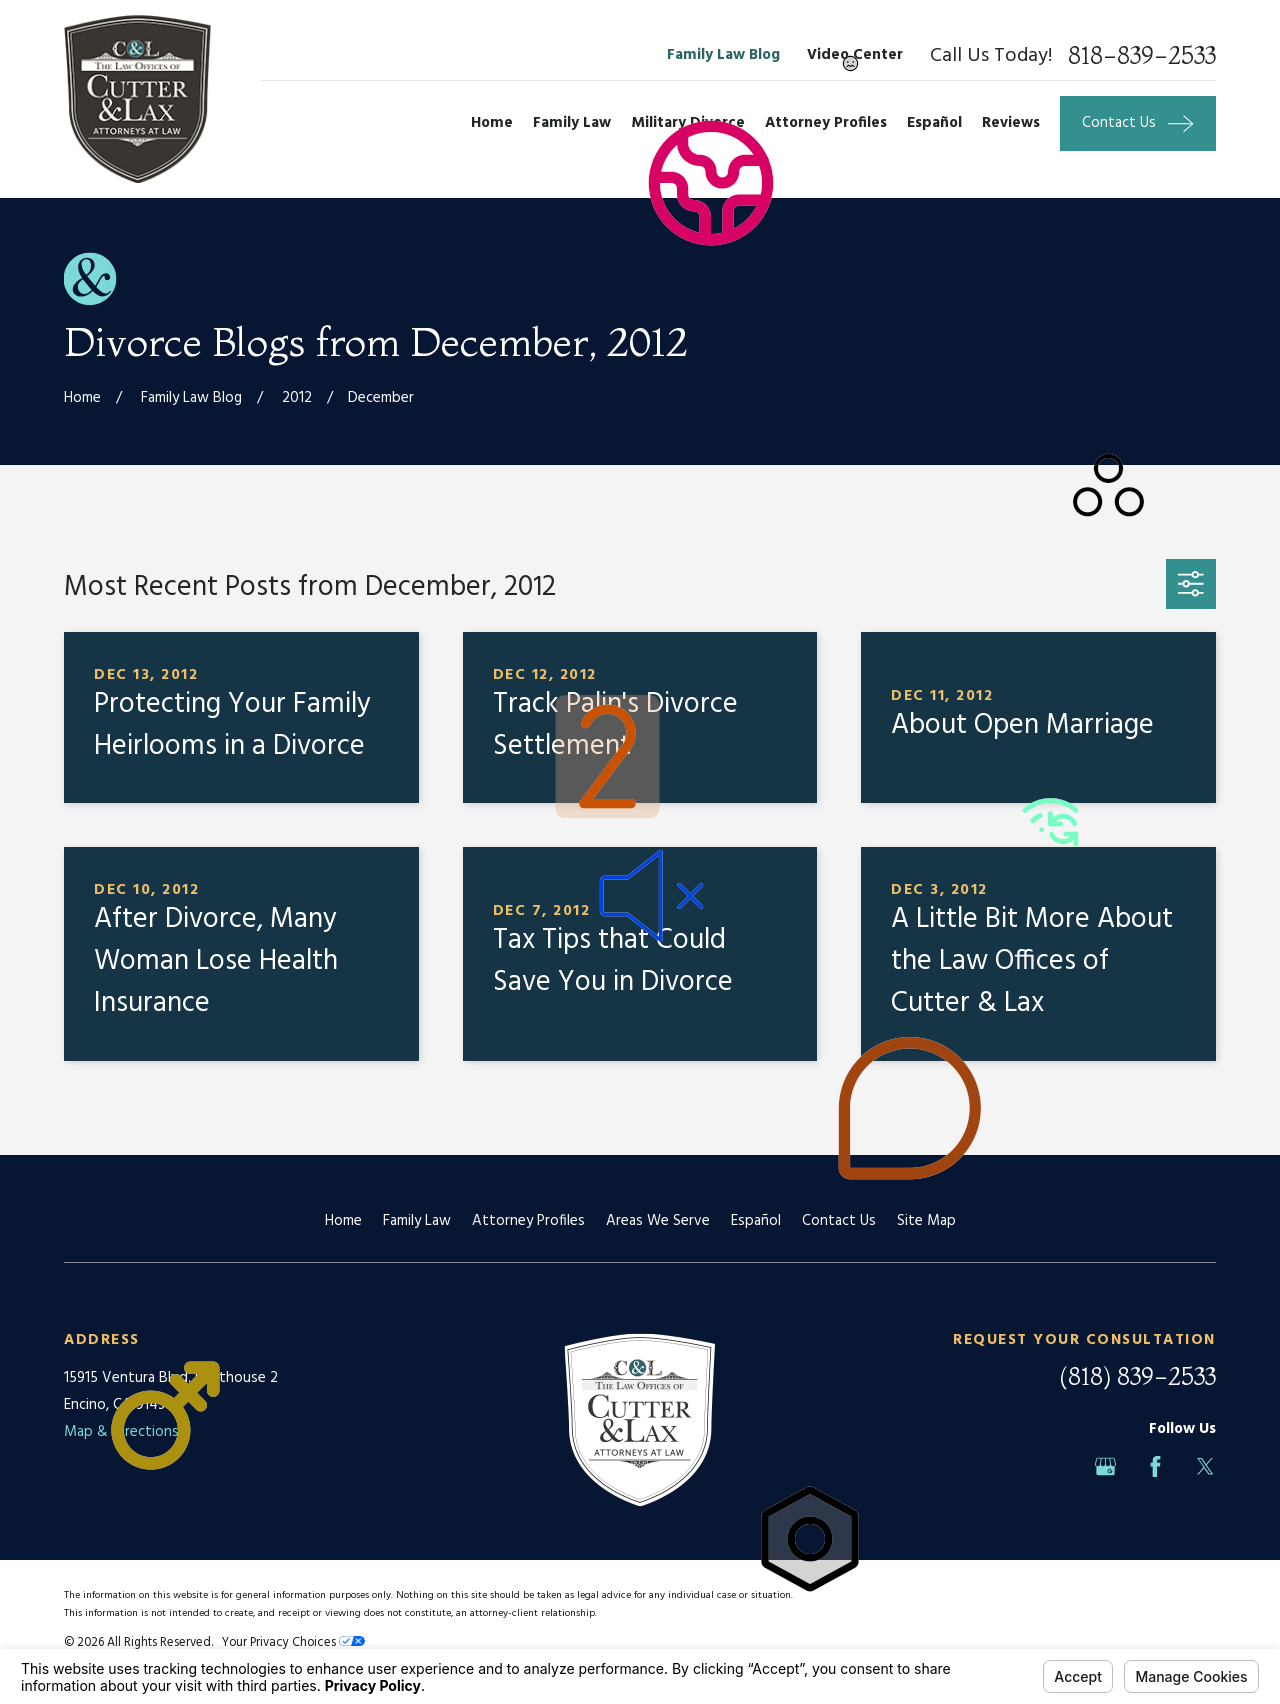  What do you see at coordinates (1108, 486) in the screenshot?
I see `group or cluster related items` at bounding box center [1108, 486].